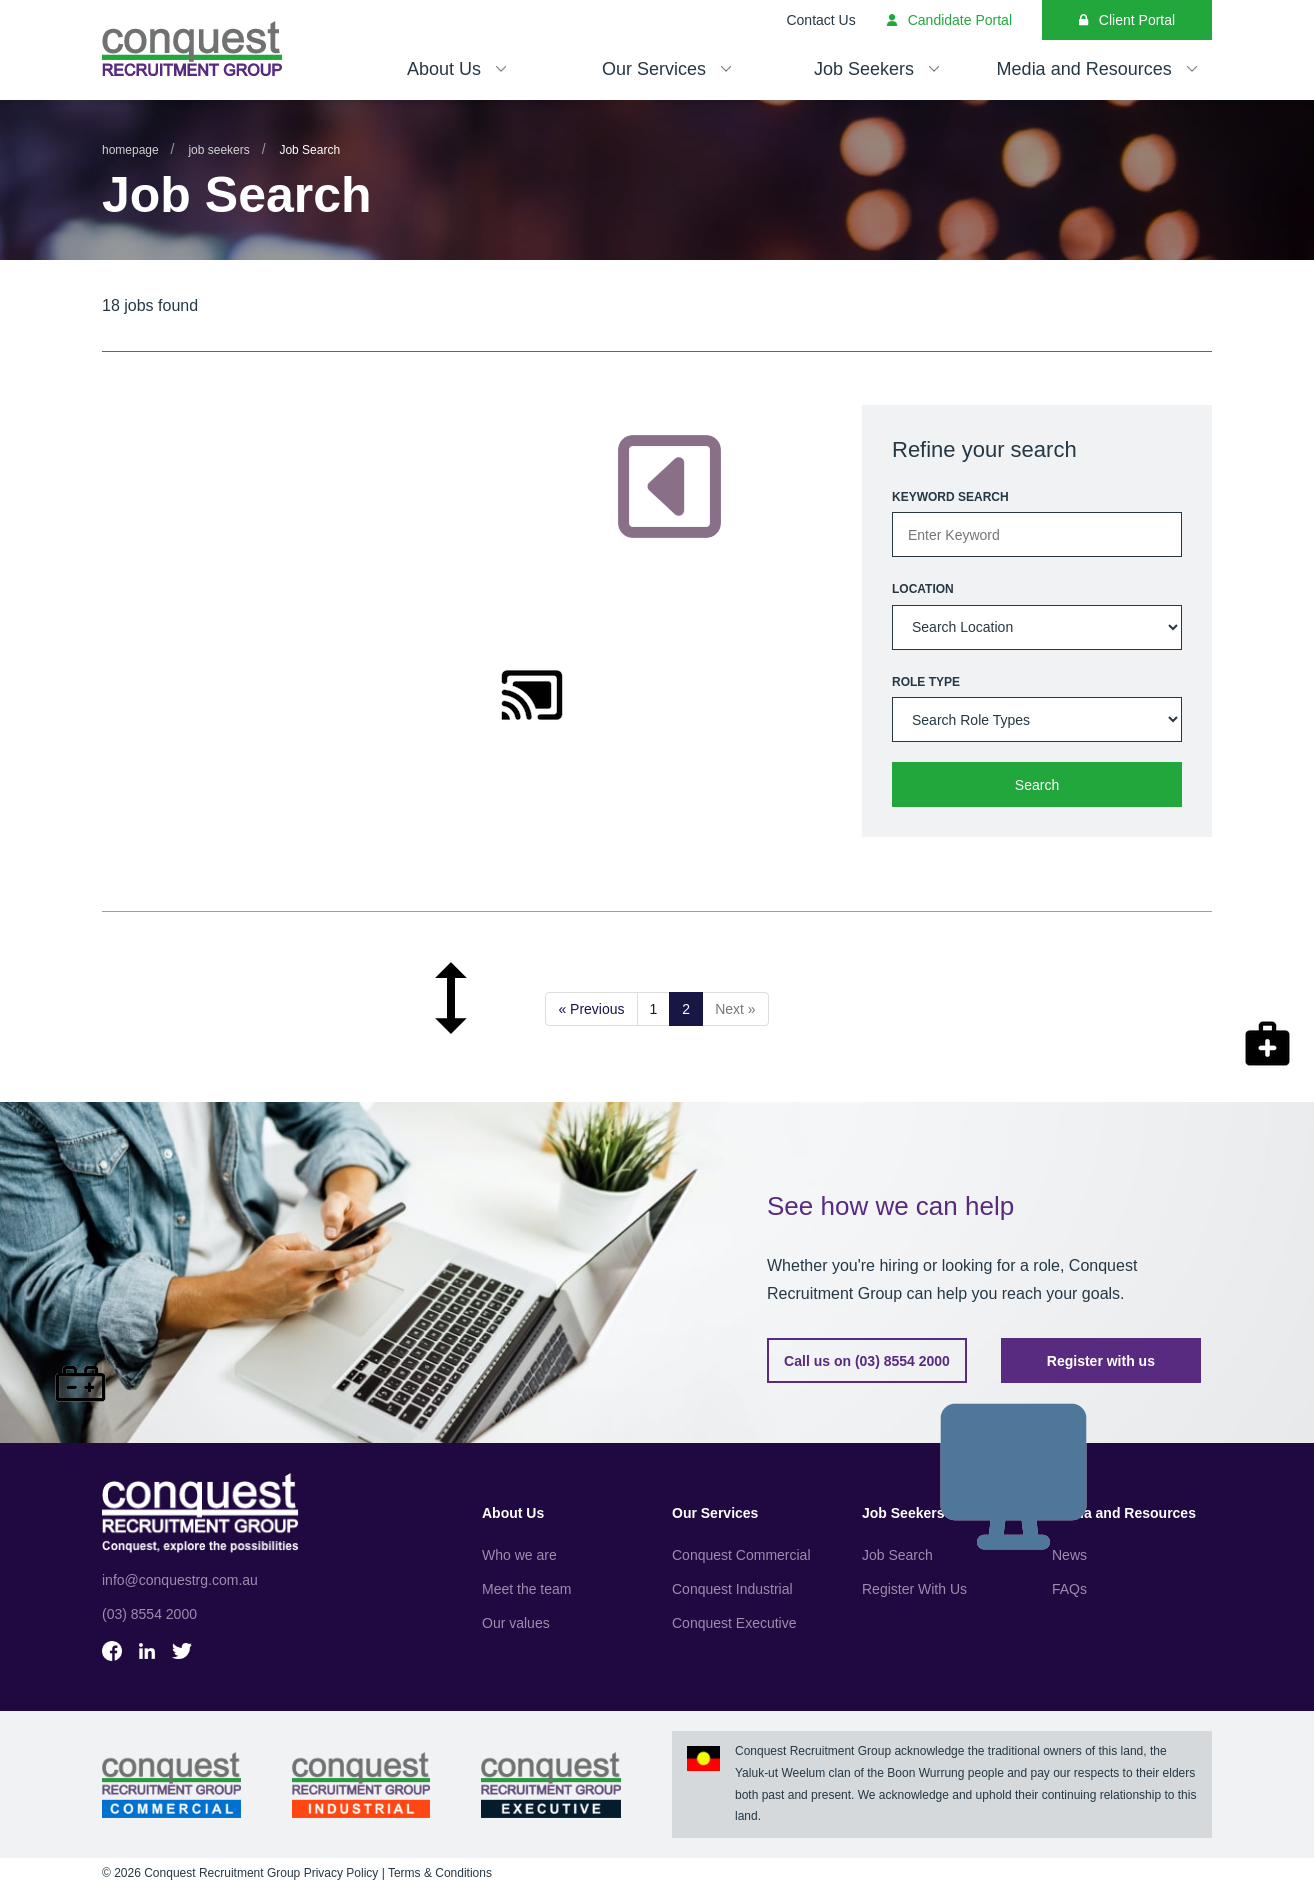 The height and width of the screenshot is (1889, 1314). What do you see at coordinates (669, 486) in the screenshot?
I see `navigate to the previous item or screen` at bounding box center [669, 486].